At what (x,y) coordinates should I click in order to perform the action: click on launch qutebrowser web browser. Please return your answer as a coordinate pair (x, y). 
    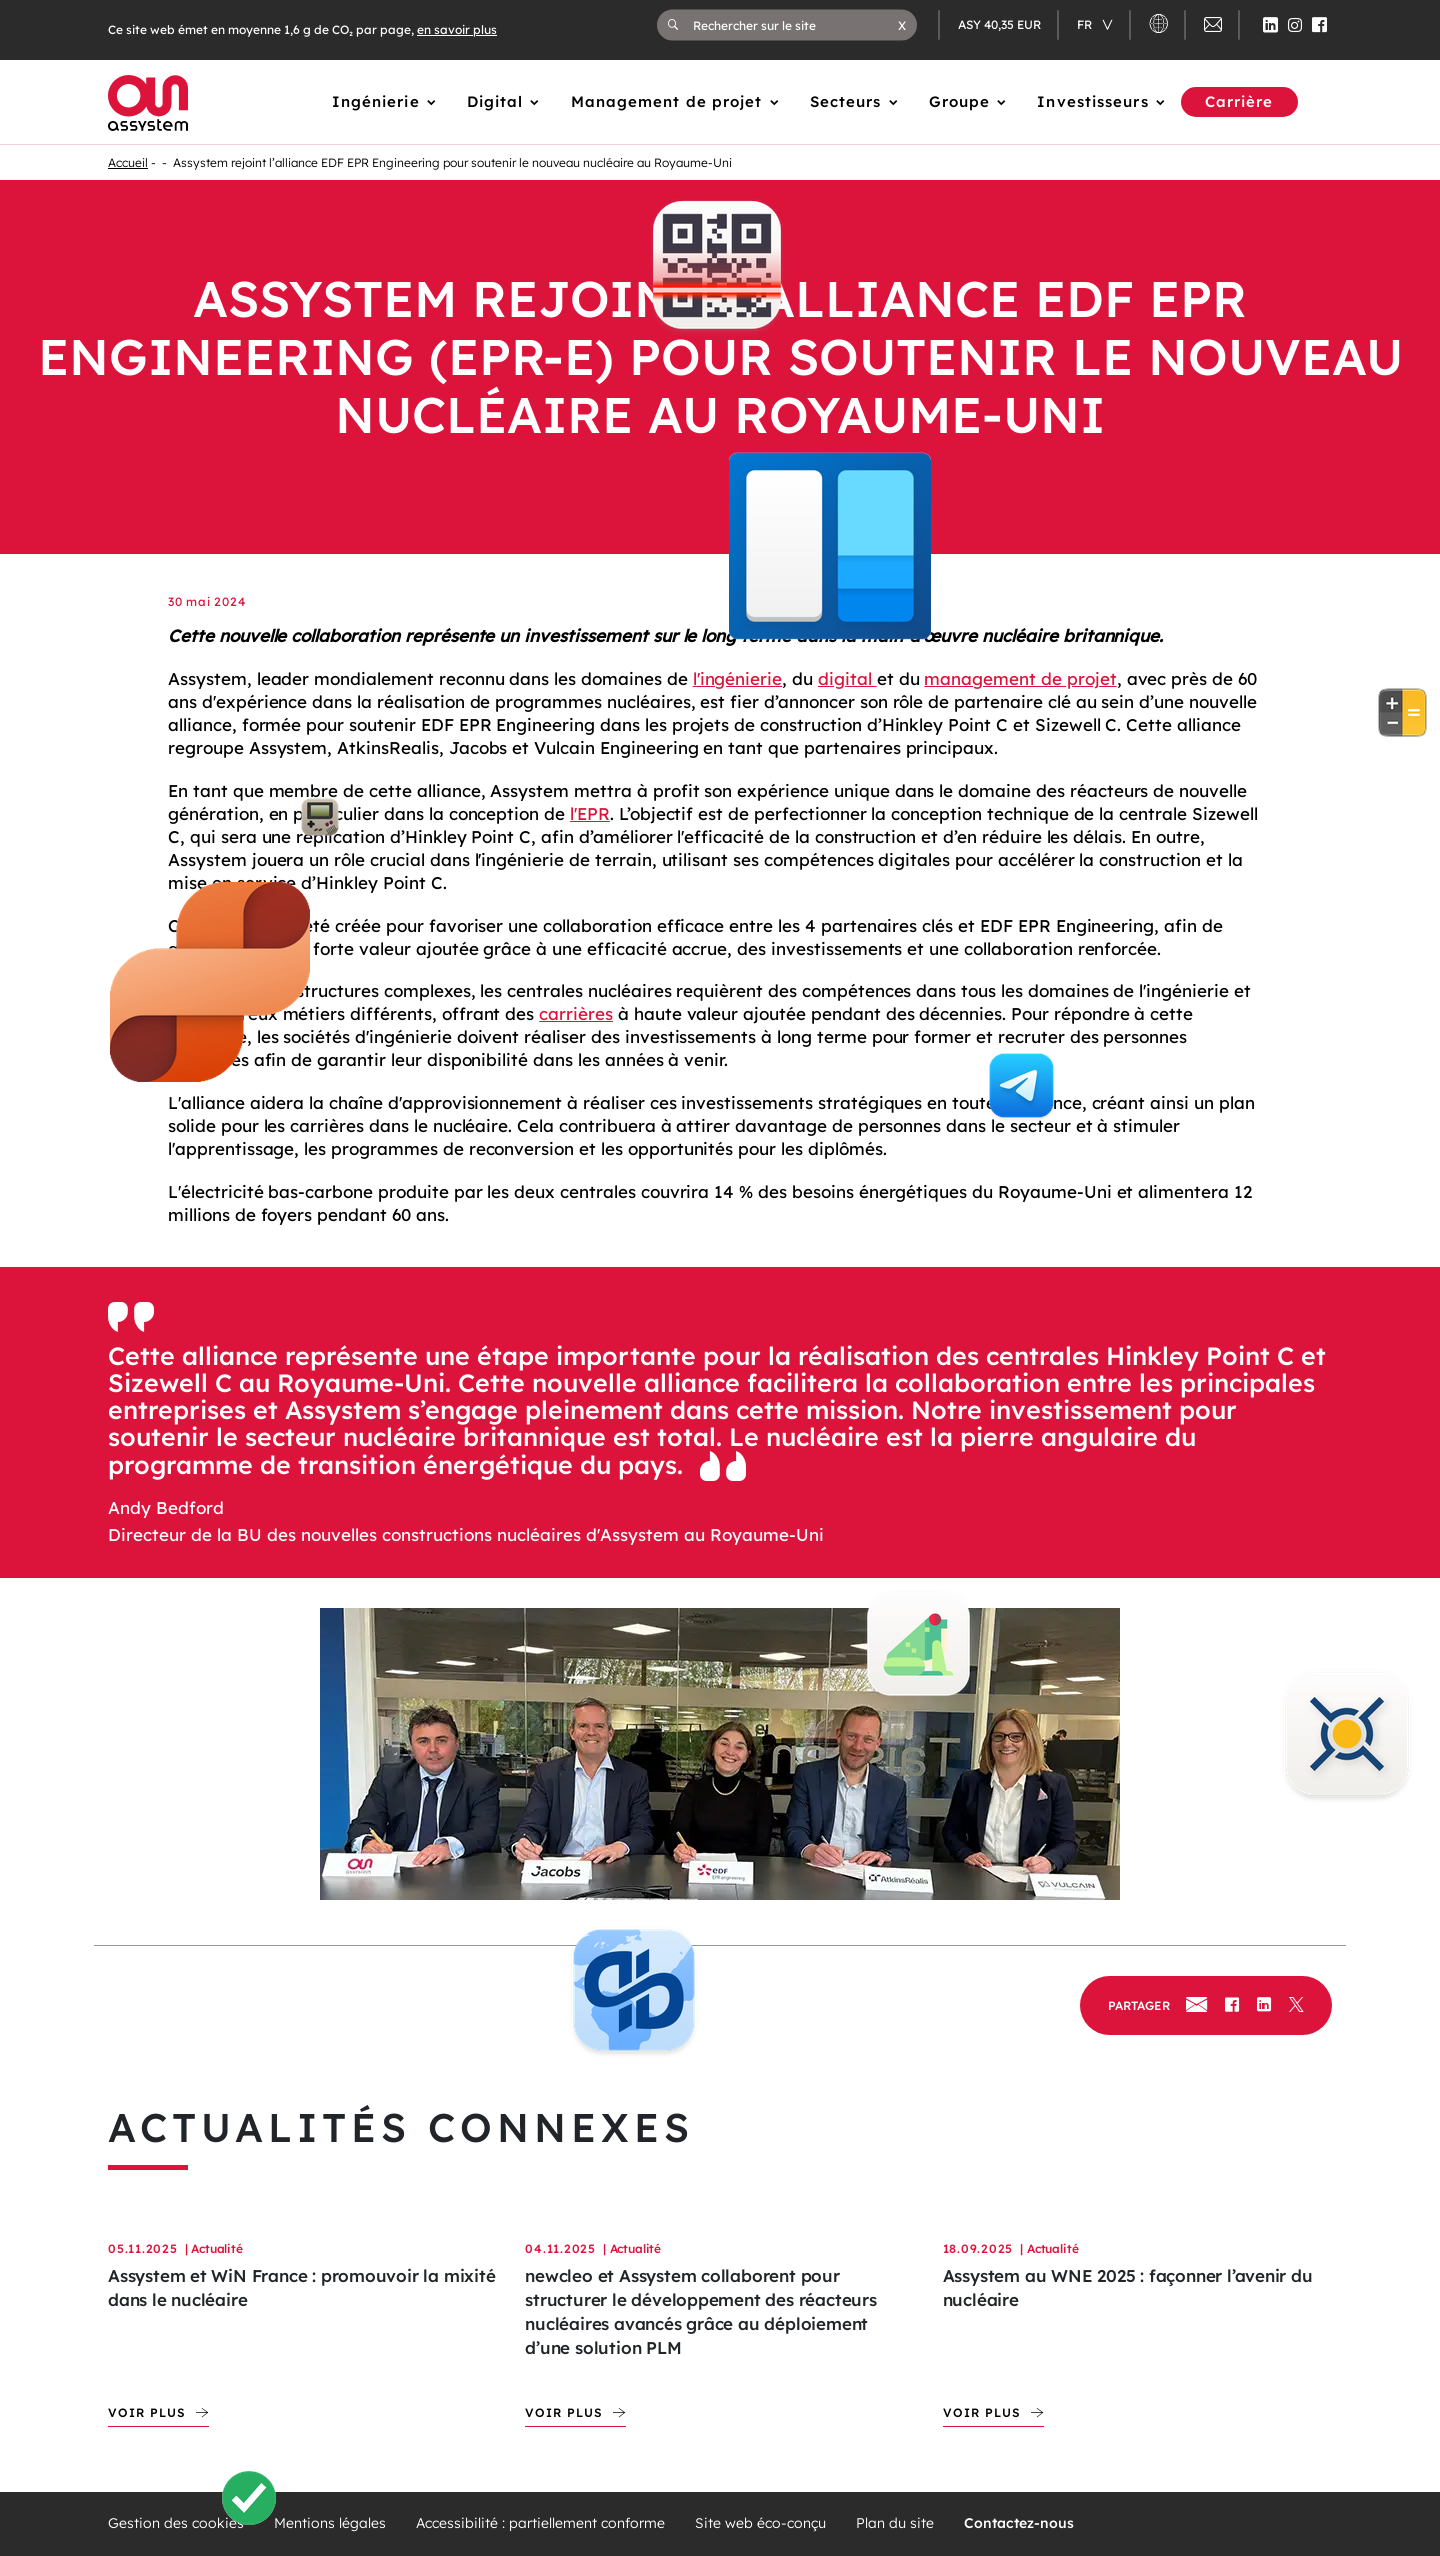
    Looking at the image, I should click on (634, 1990).